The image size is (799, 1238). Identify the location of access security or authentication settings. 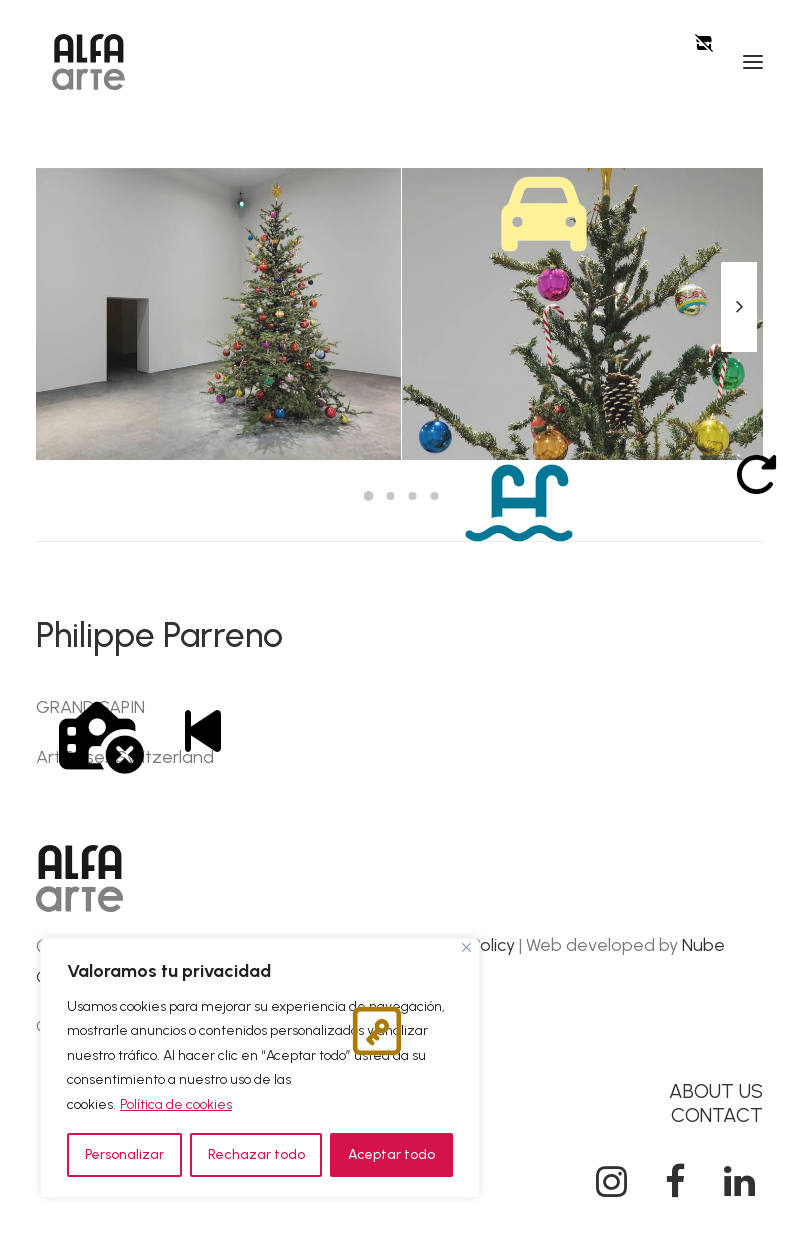
(377, 1031).